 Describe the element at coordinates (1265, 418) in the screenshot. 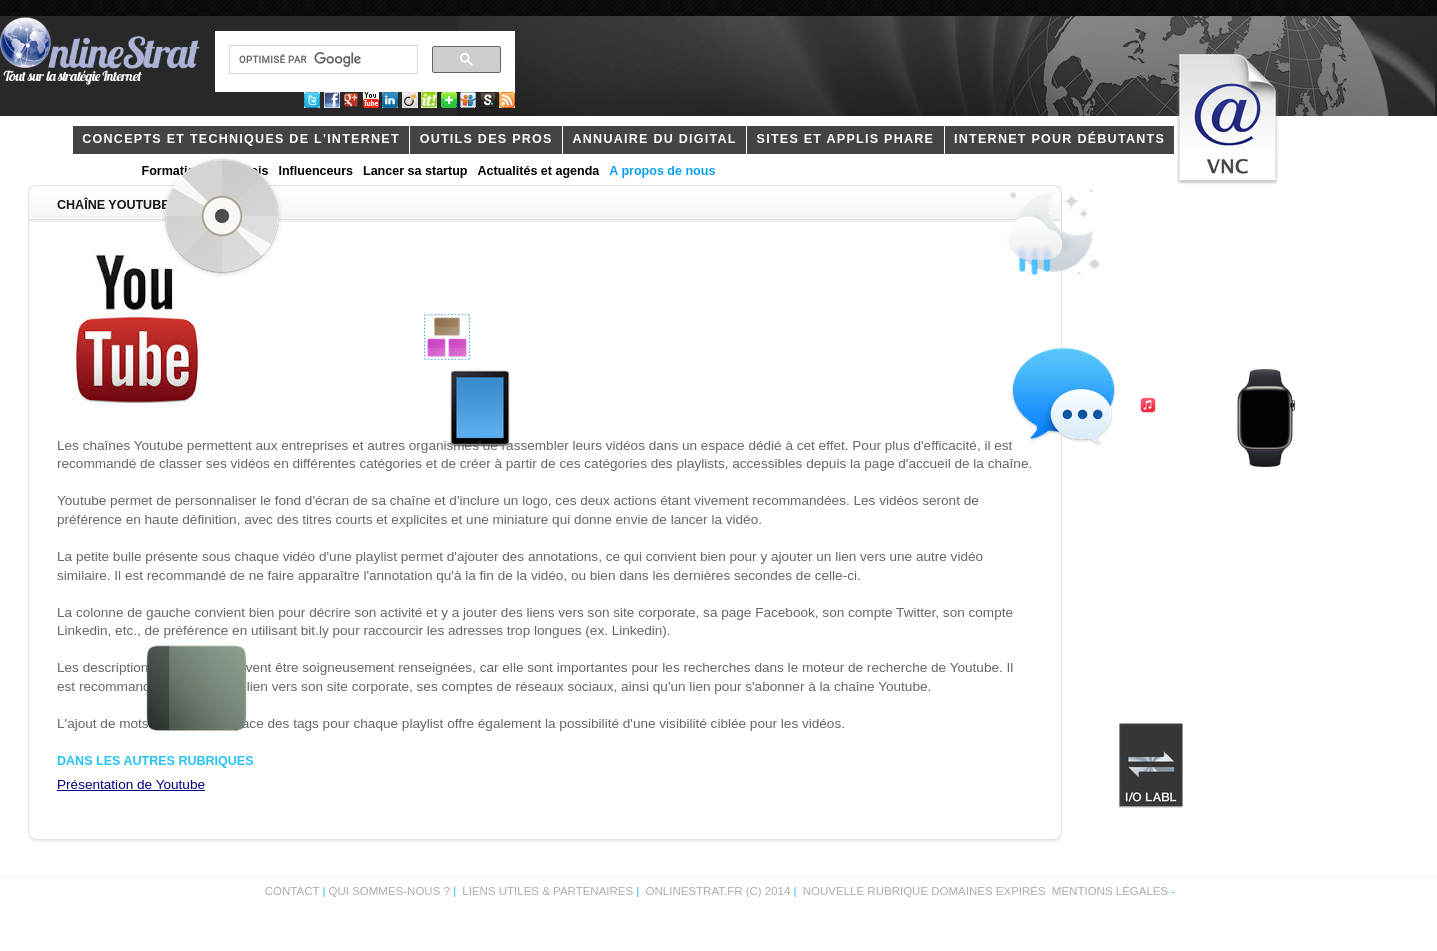

I see `apple watch series 8 device icon` at that location.